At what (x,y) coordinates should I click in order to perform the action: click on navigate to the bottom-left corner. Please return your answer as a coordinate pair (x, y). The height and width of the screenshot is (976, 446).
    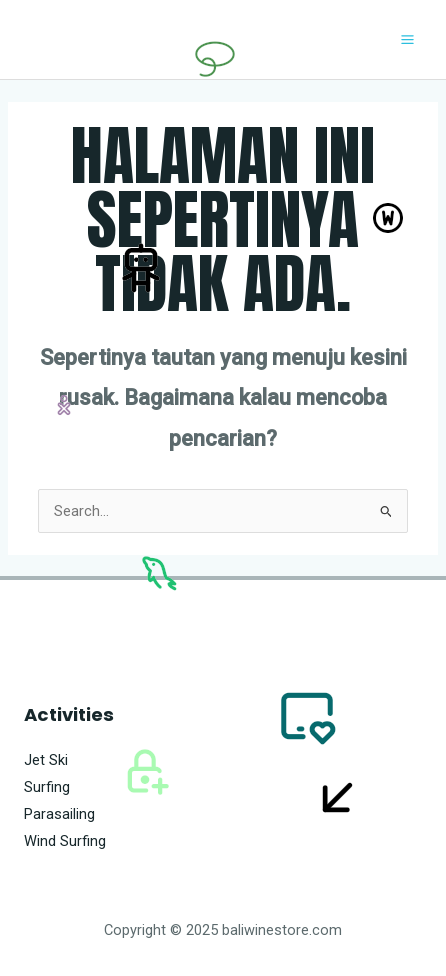
    Looking at the image, I should click on (337, 797).